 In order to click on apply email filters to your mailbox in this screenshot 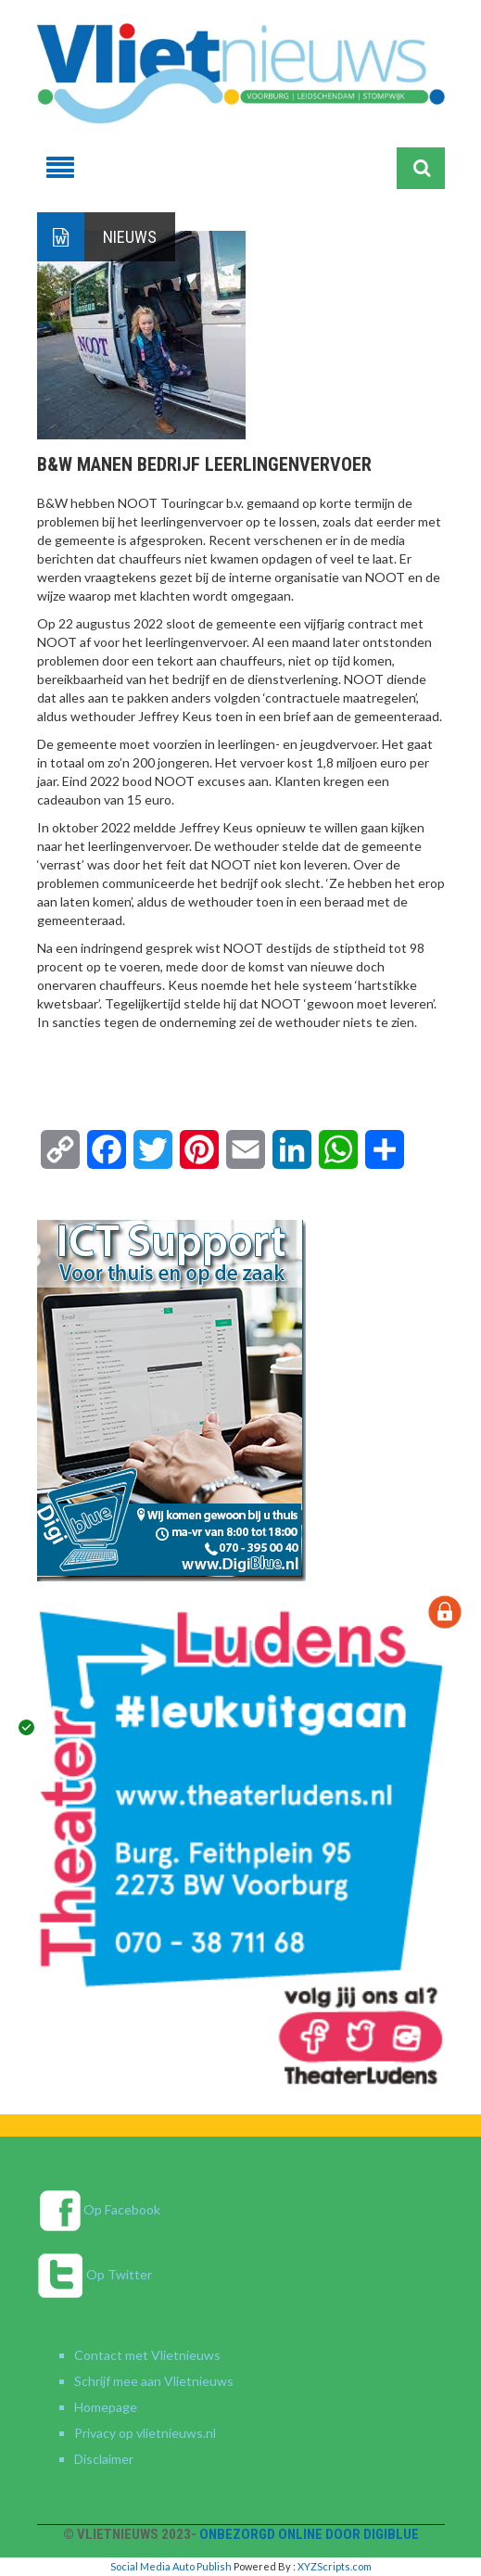, I will do `click(26, 1727)`.